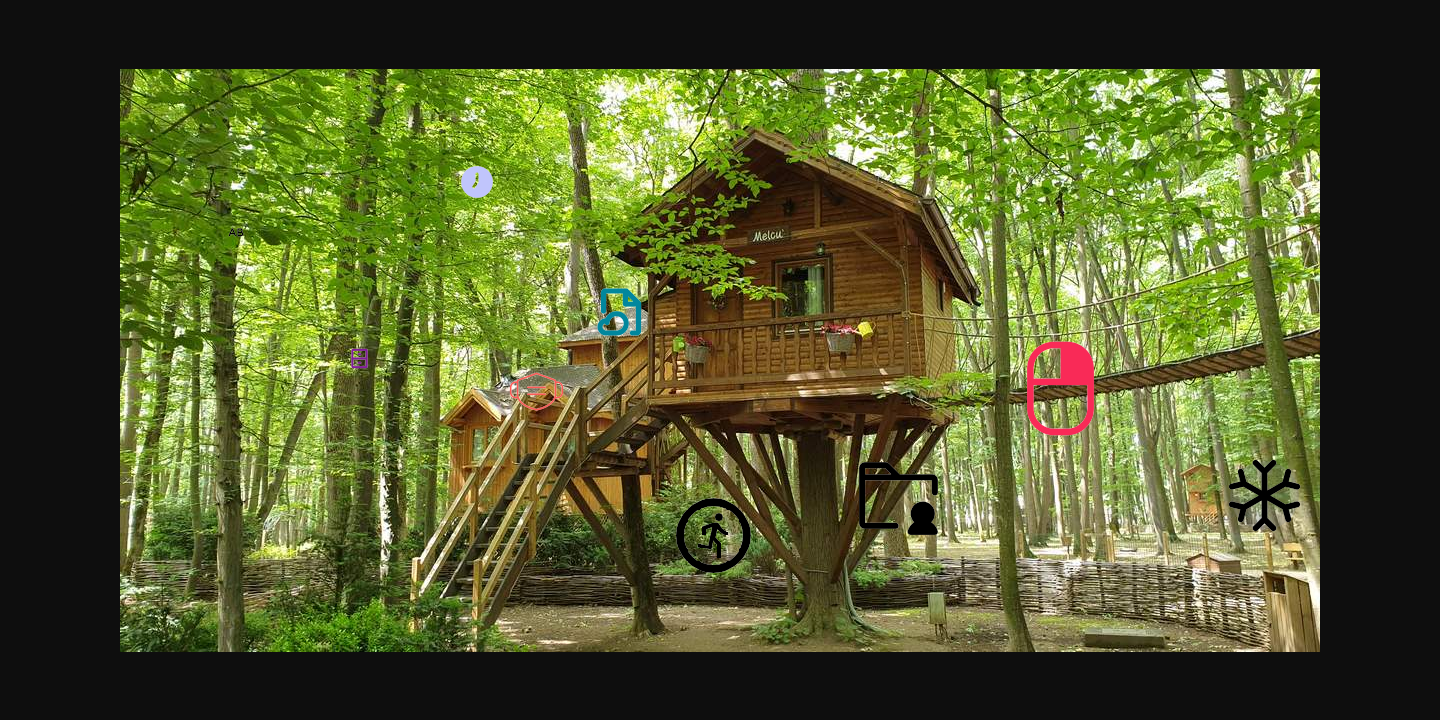 The image size is (1440, 720). What do you see at coordinates (1060, 388) in the screenshot?
I see `right-click action indicator` at bounding box center [1060, 388].